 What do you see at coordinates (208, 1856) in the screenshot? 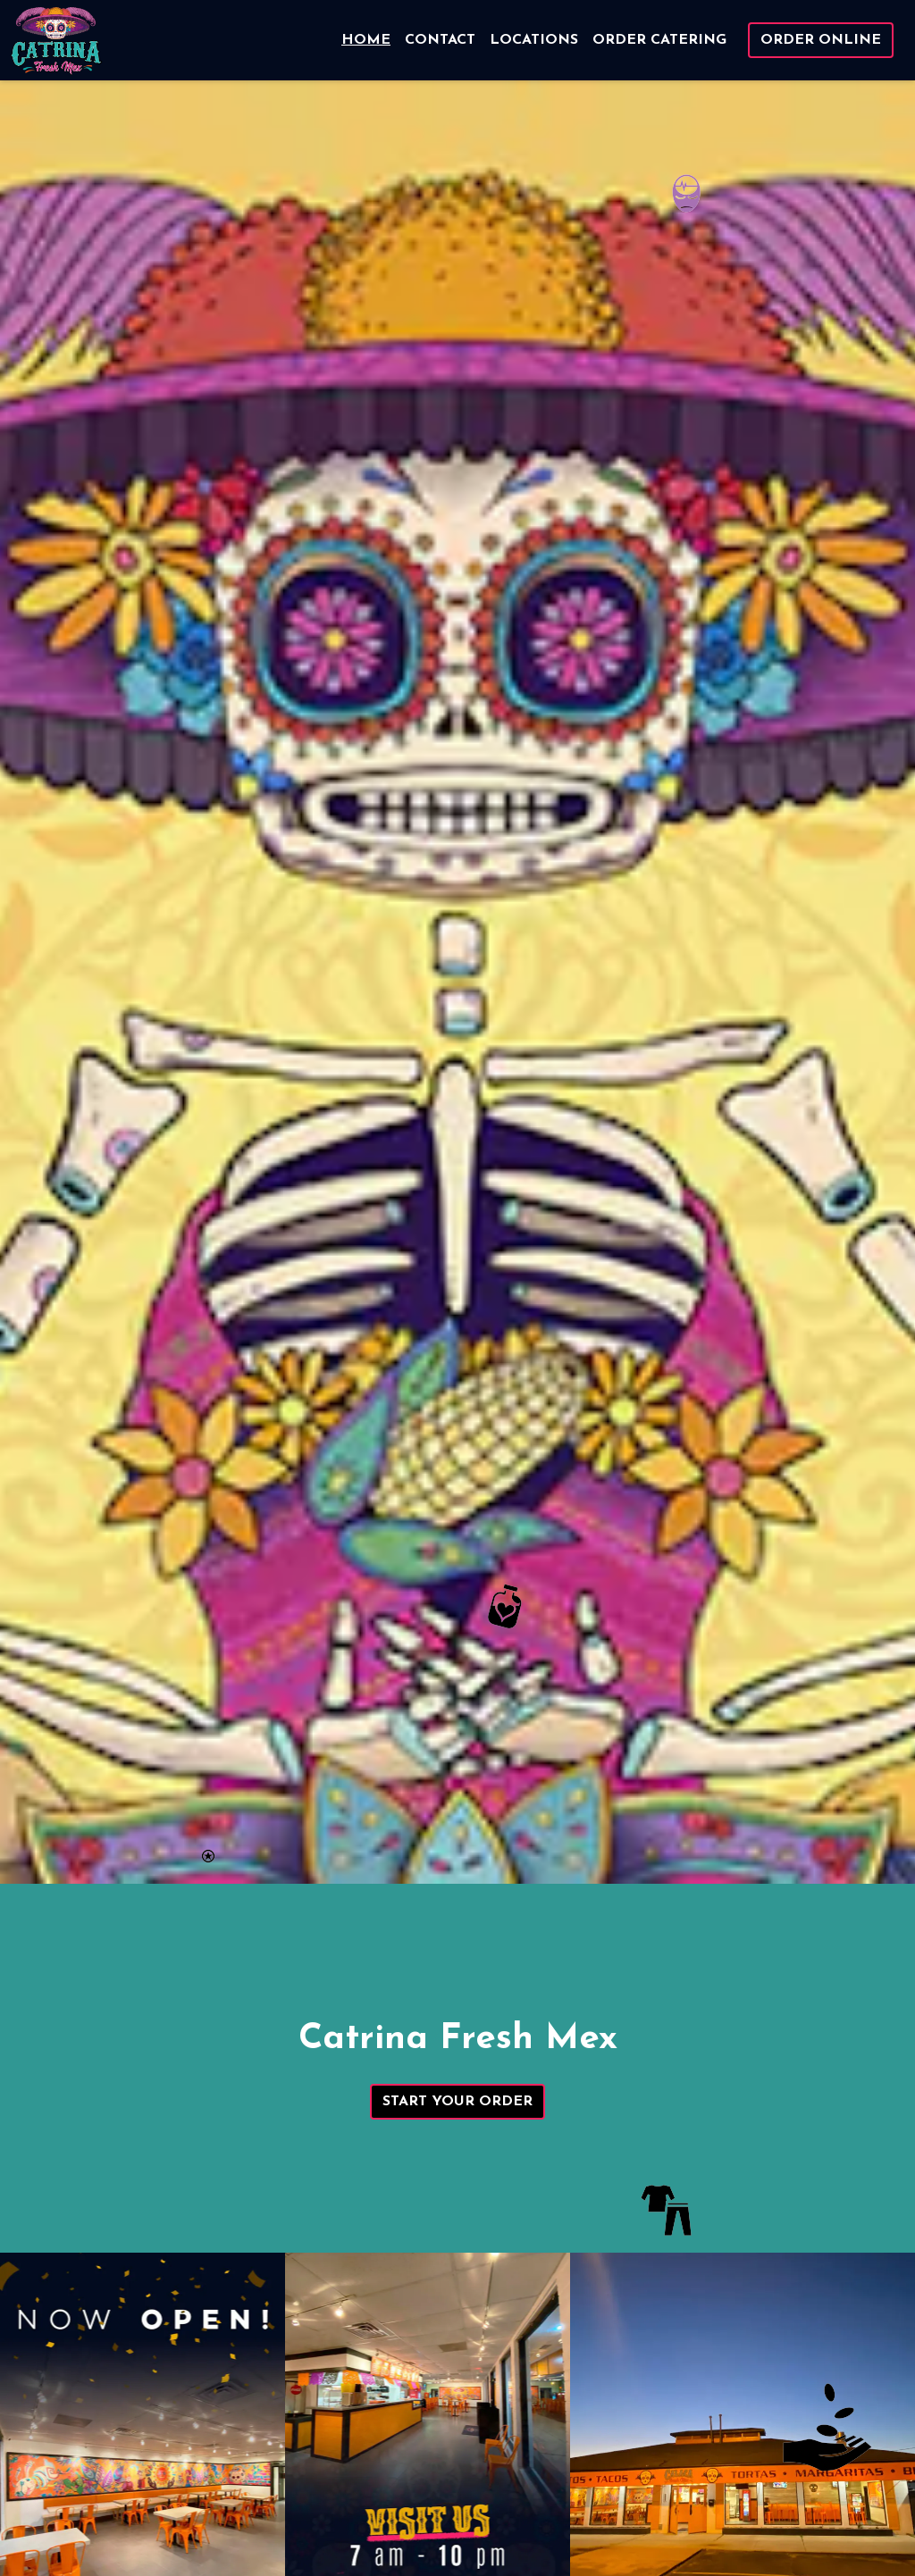
I see `indicates allied or friendly faction status` at bounding box center [208, 1856].